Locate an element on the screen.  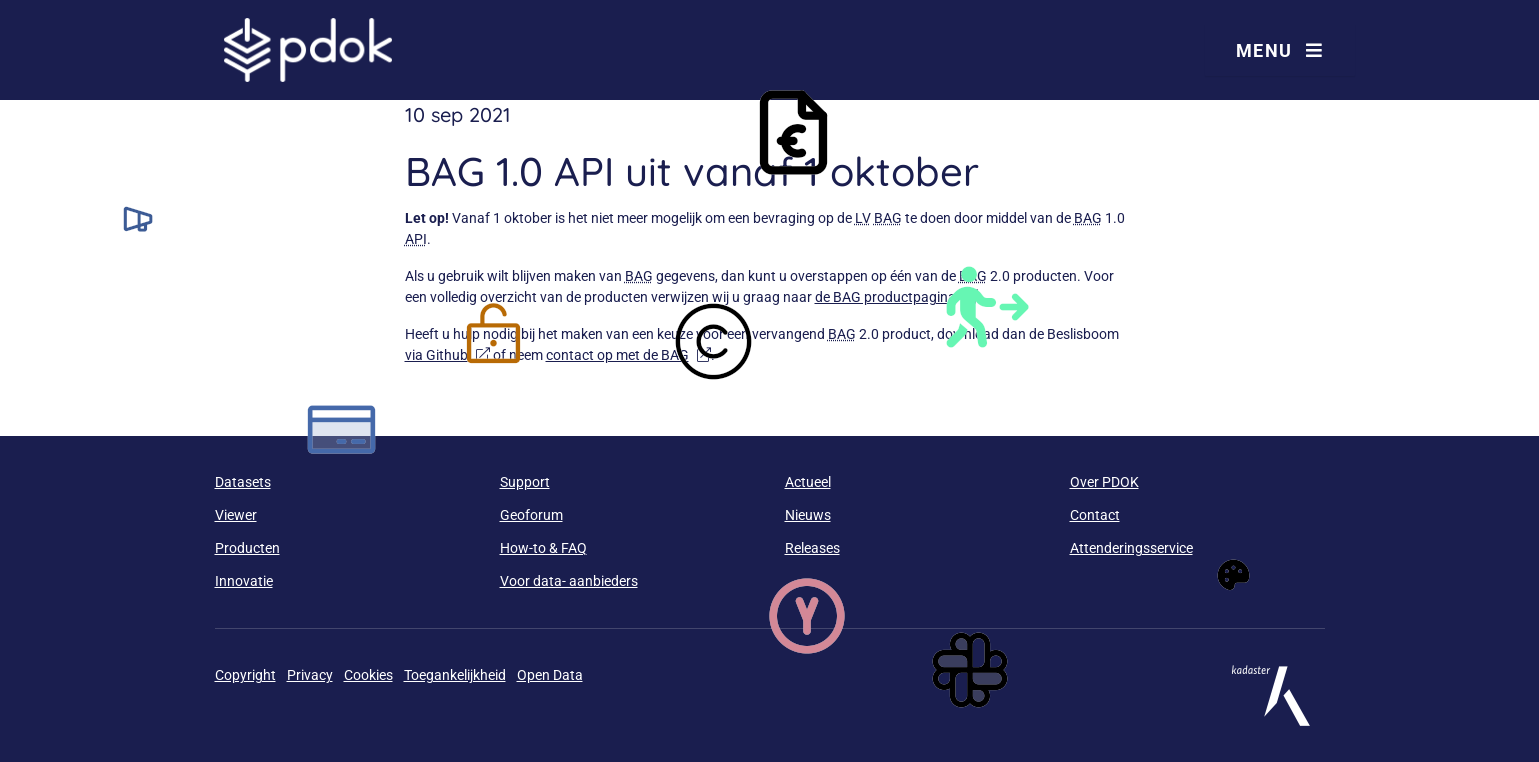
manage payment methods is located at coordinates (341, 429).